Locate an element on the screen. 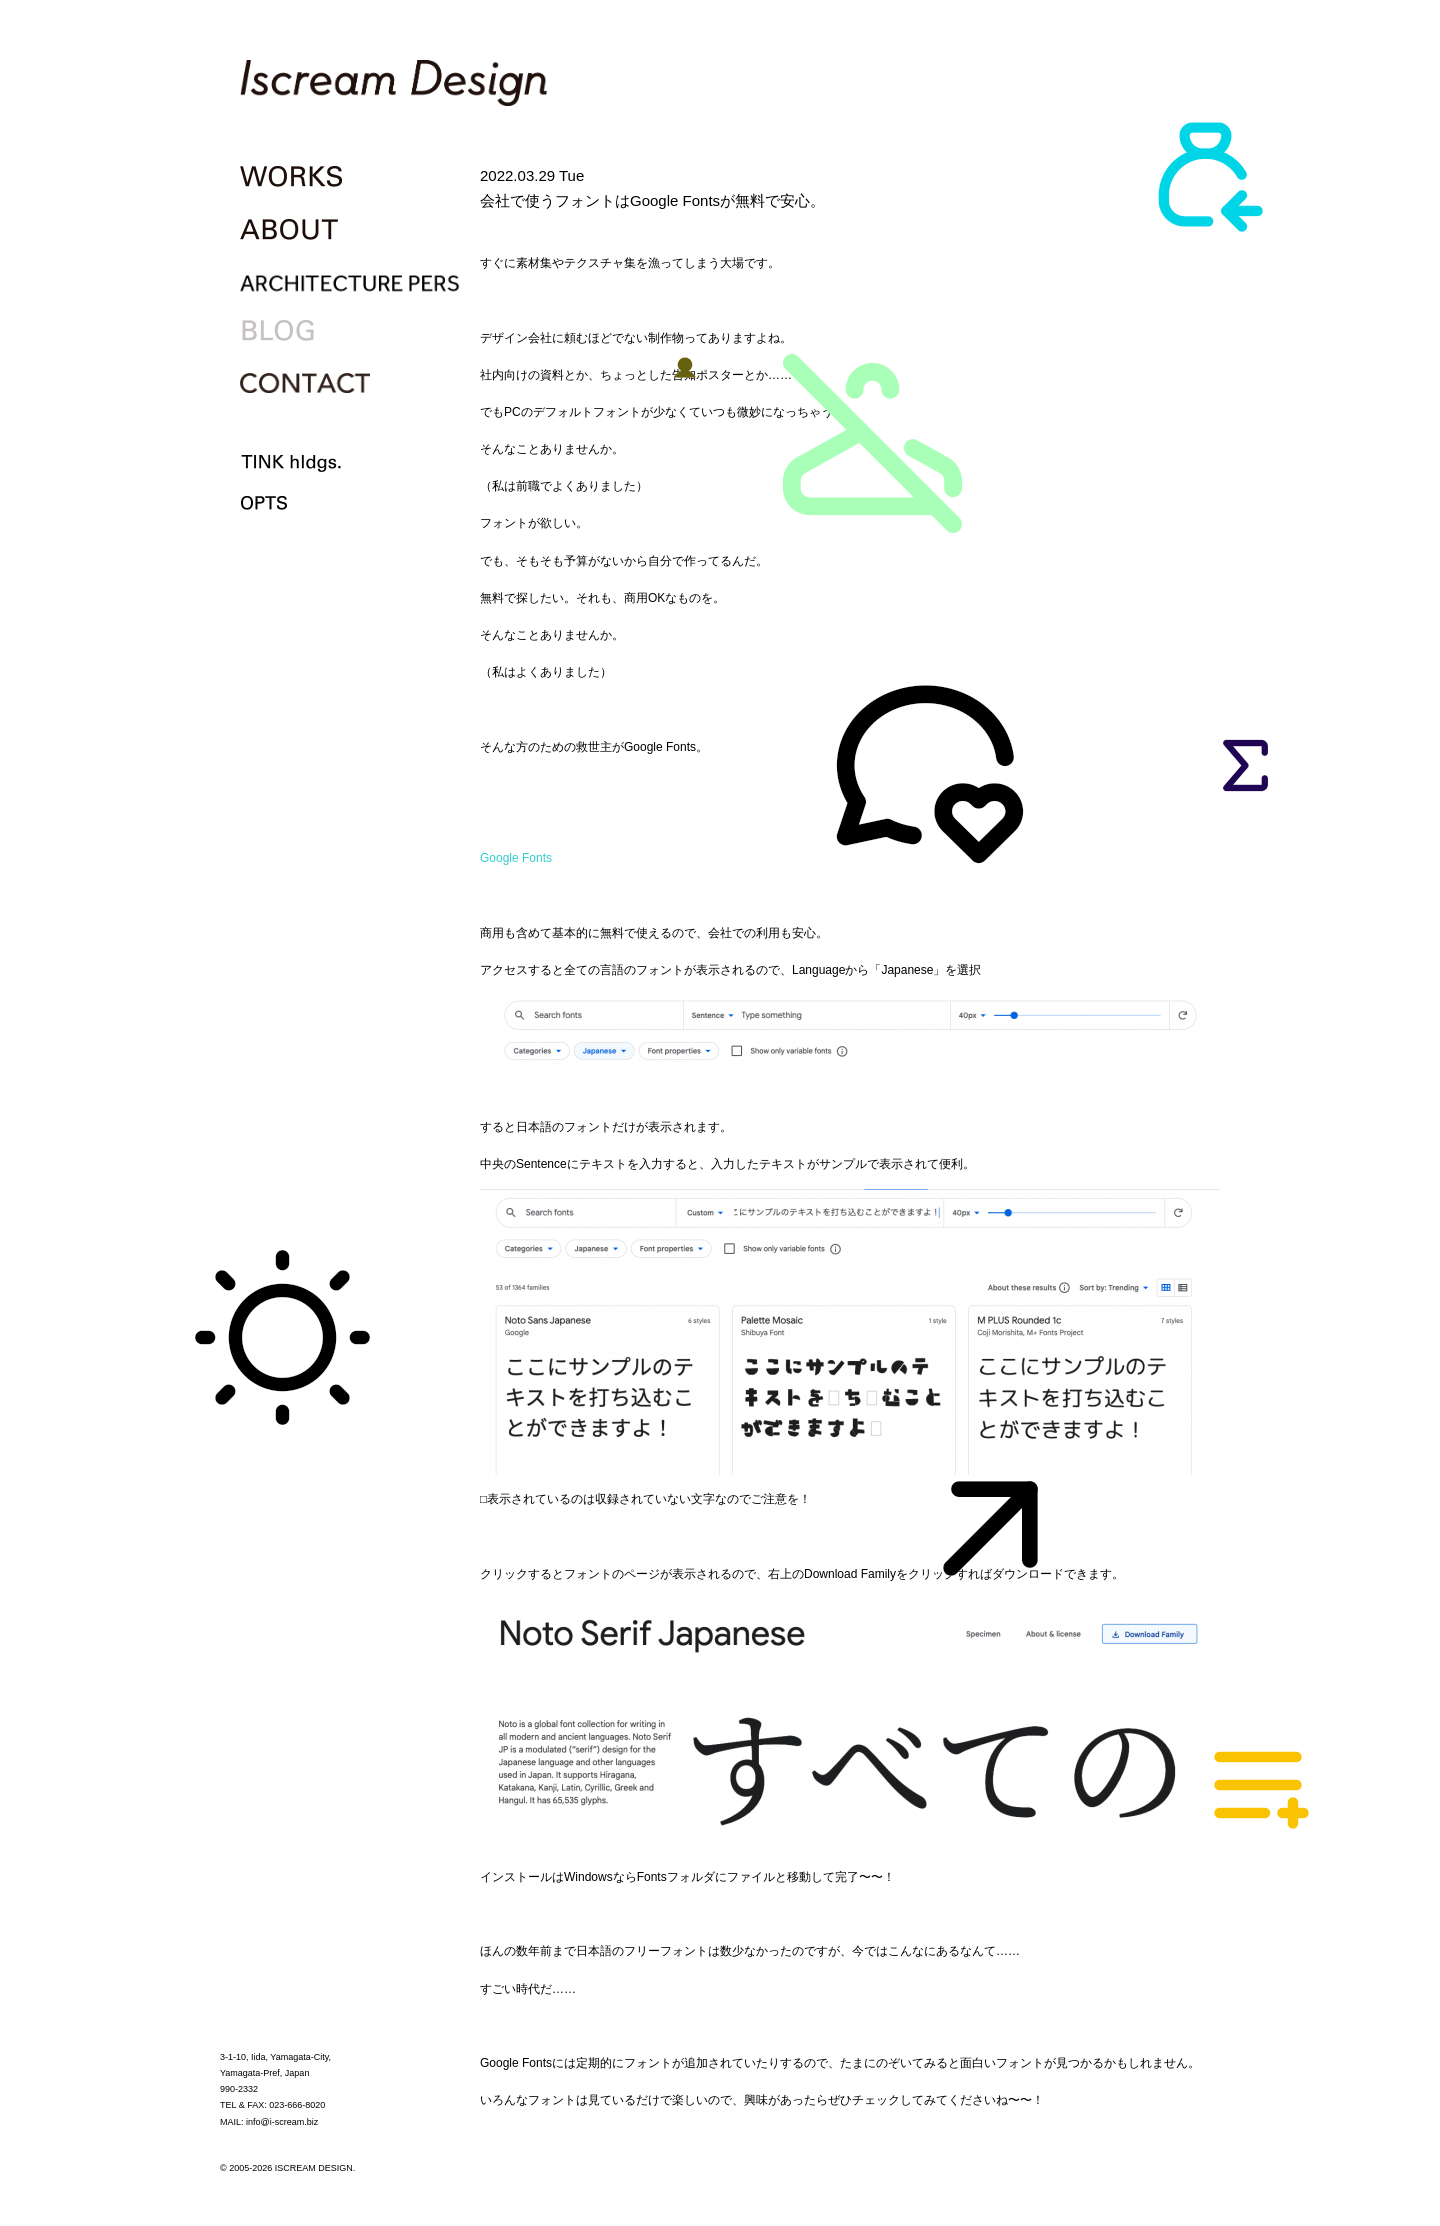  return or refund money is located at coordinates (1205, 174).